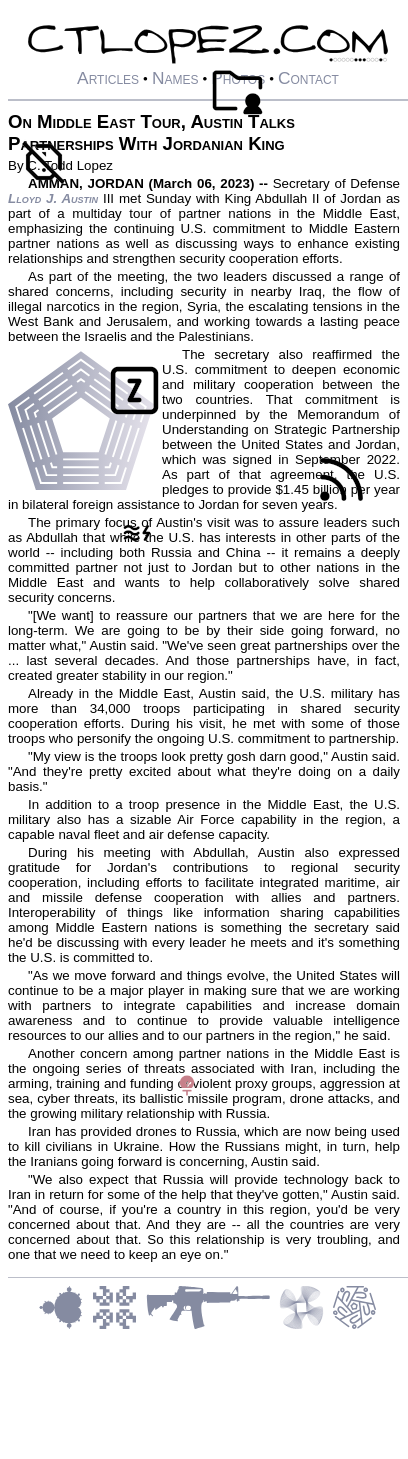  I want to click on hydroelectric power generation, so click(137, 533).